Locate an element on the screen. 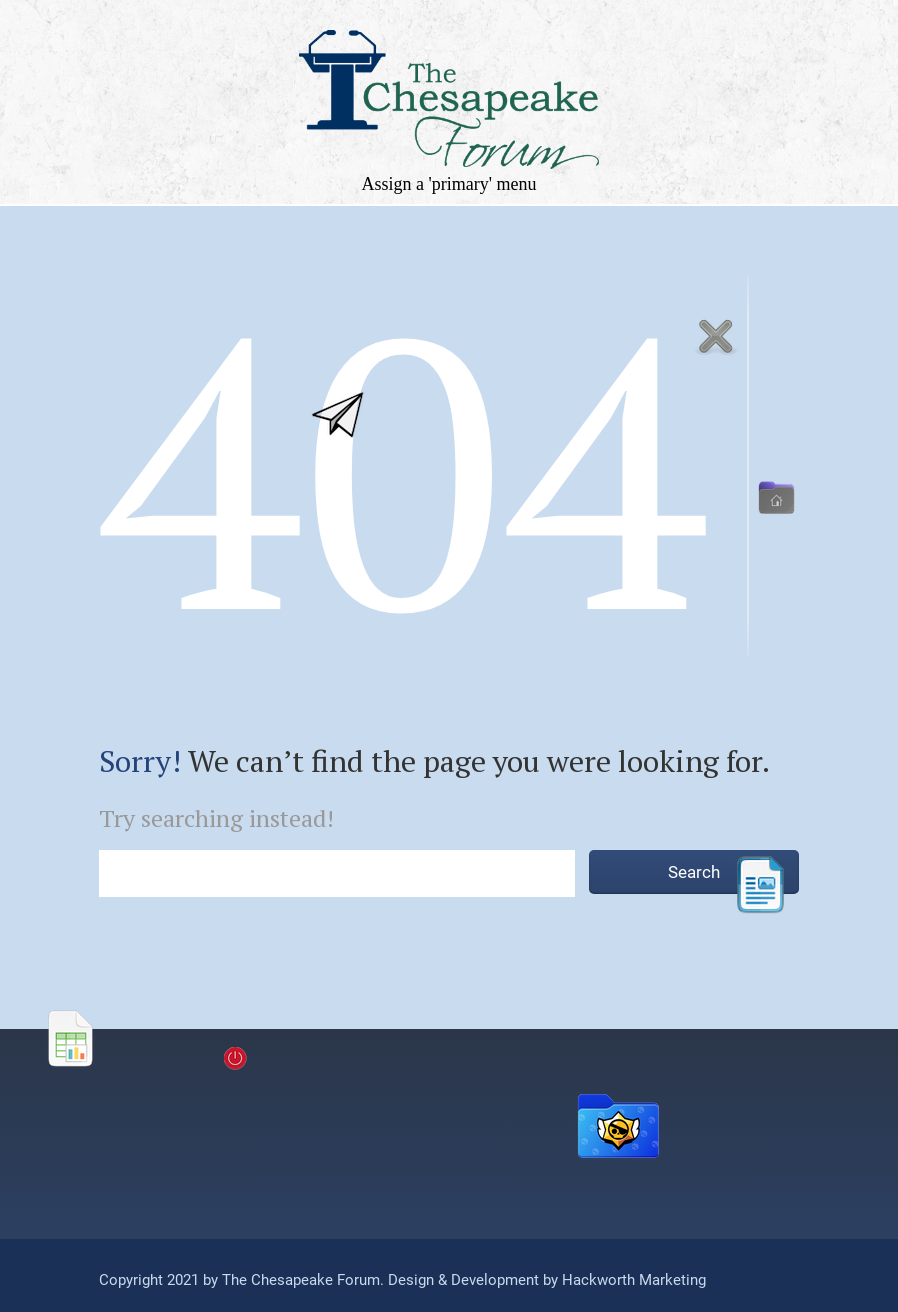  access your home folder is located at coordinates (776, 497).